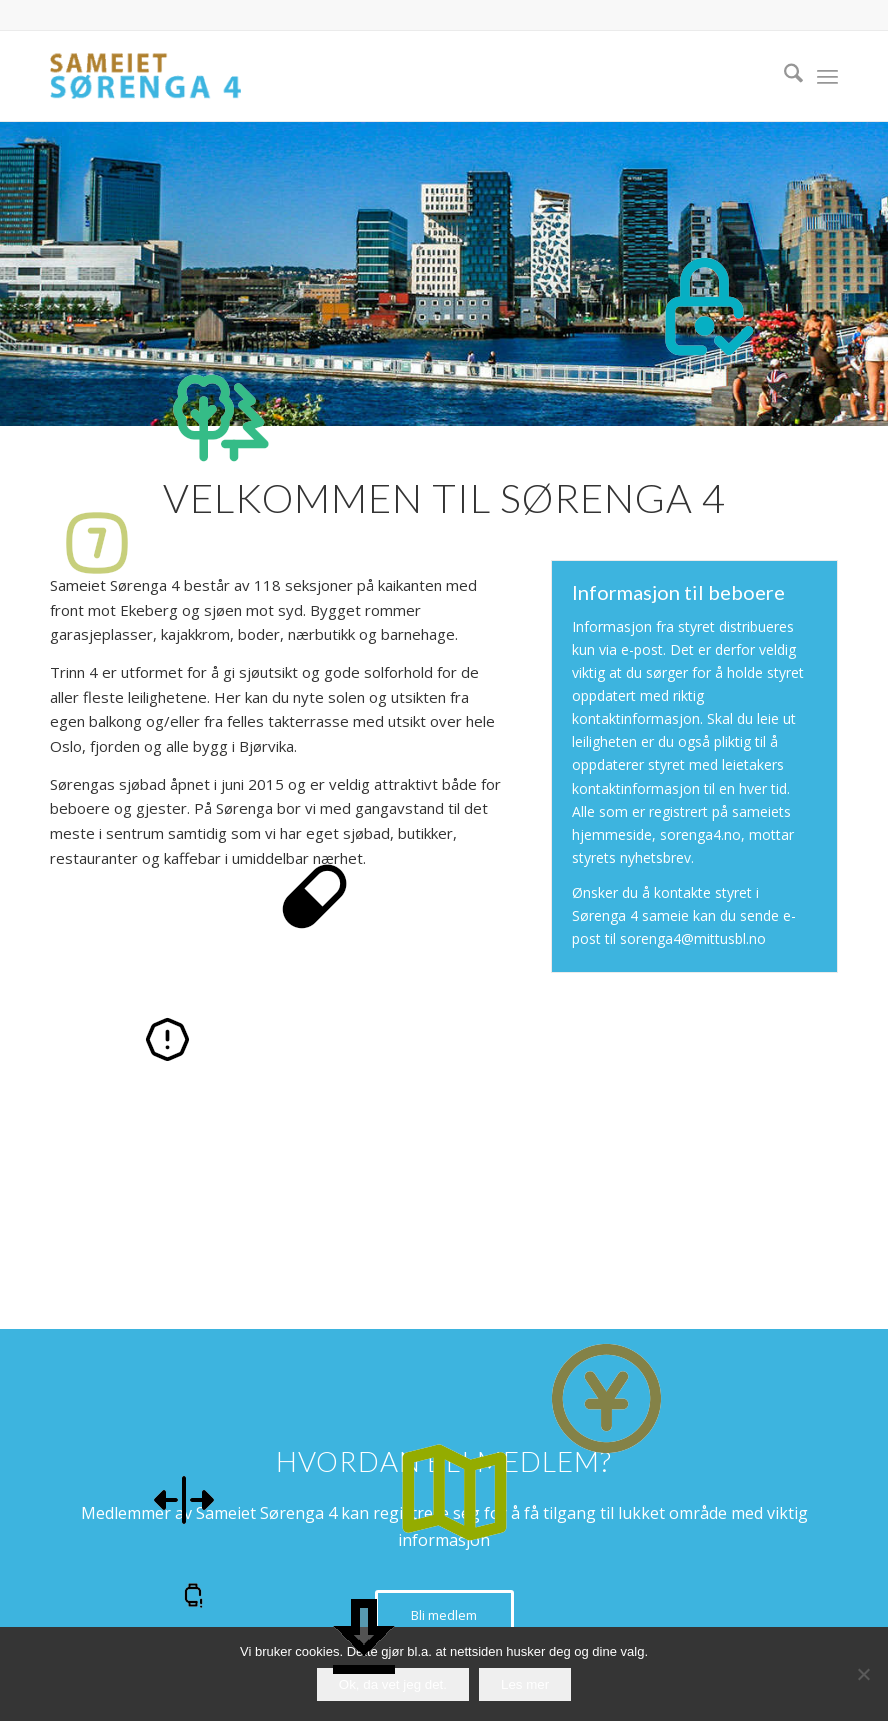  What do you see at coordinates (314, 896) in the screenshot?
I see `access medication reminders or health settings` at bounding box center [314, 896].